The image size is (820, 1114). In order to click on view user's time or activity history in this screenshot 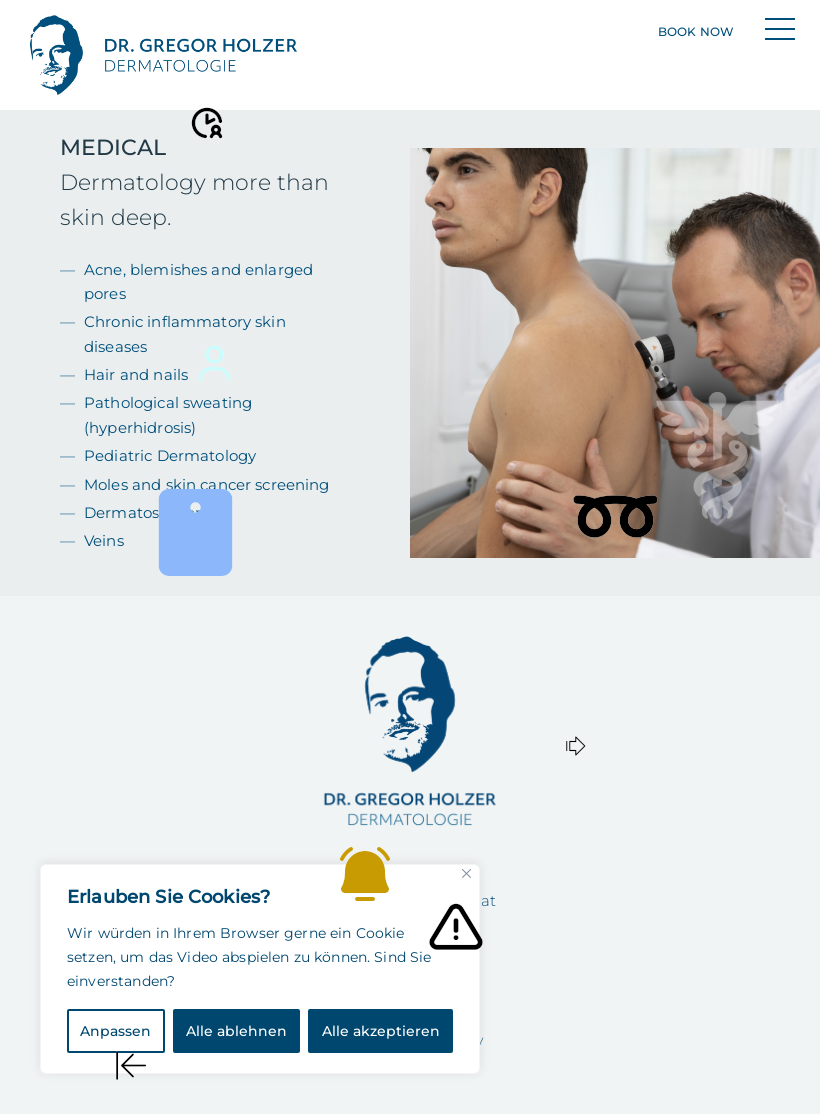, I will do `click(207, 123)`.